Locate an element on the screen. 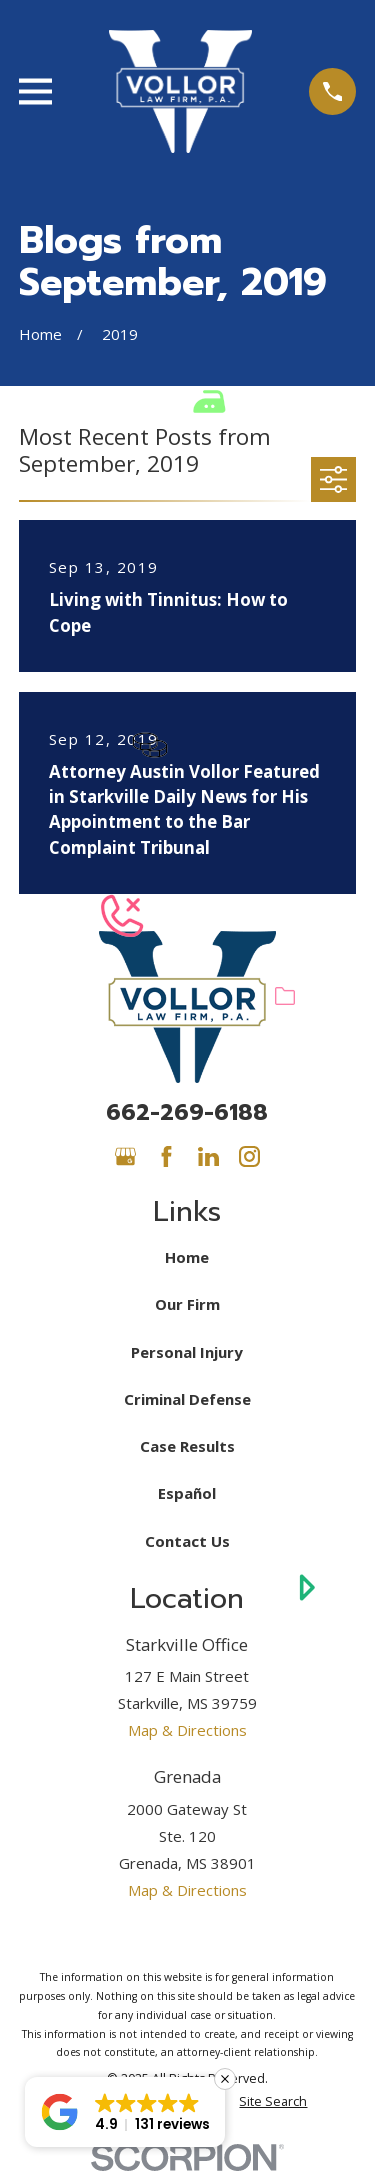  navigate to the next item or screen is located at coordinates (305, 1587).